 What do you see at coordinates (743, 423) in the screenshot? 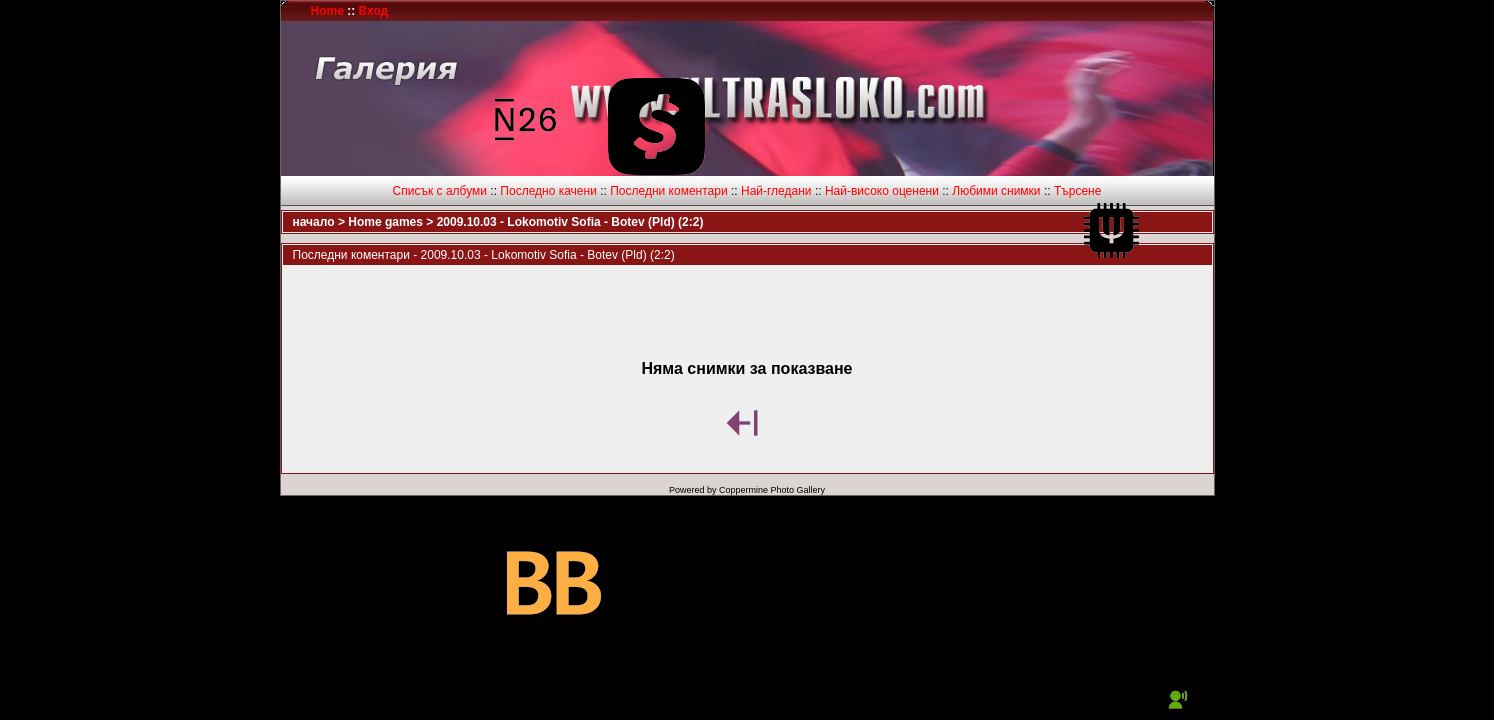
I see `expand panel to the left` at bounding box center [743, 423].